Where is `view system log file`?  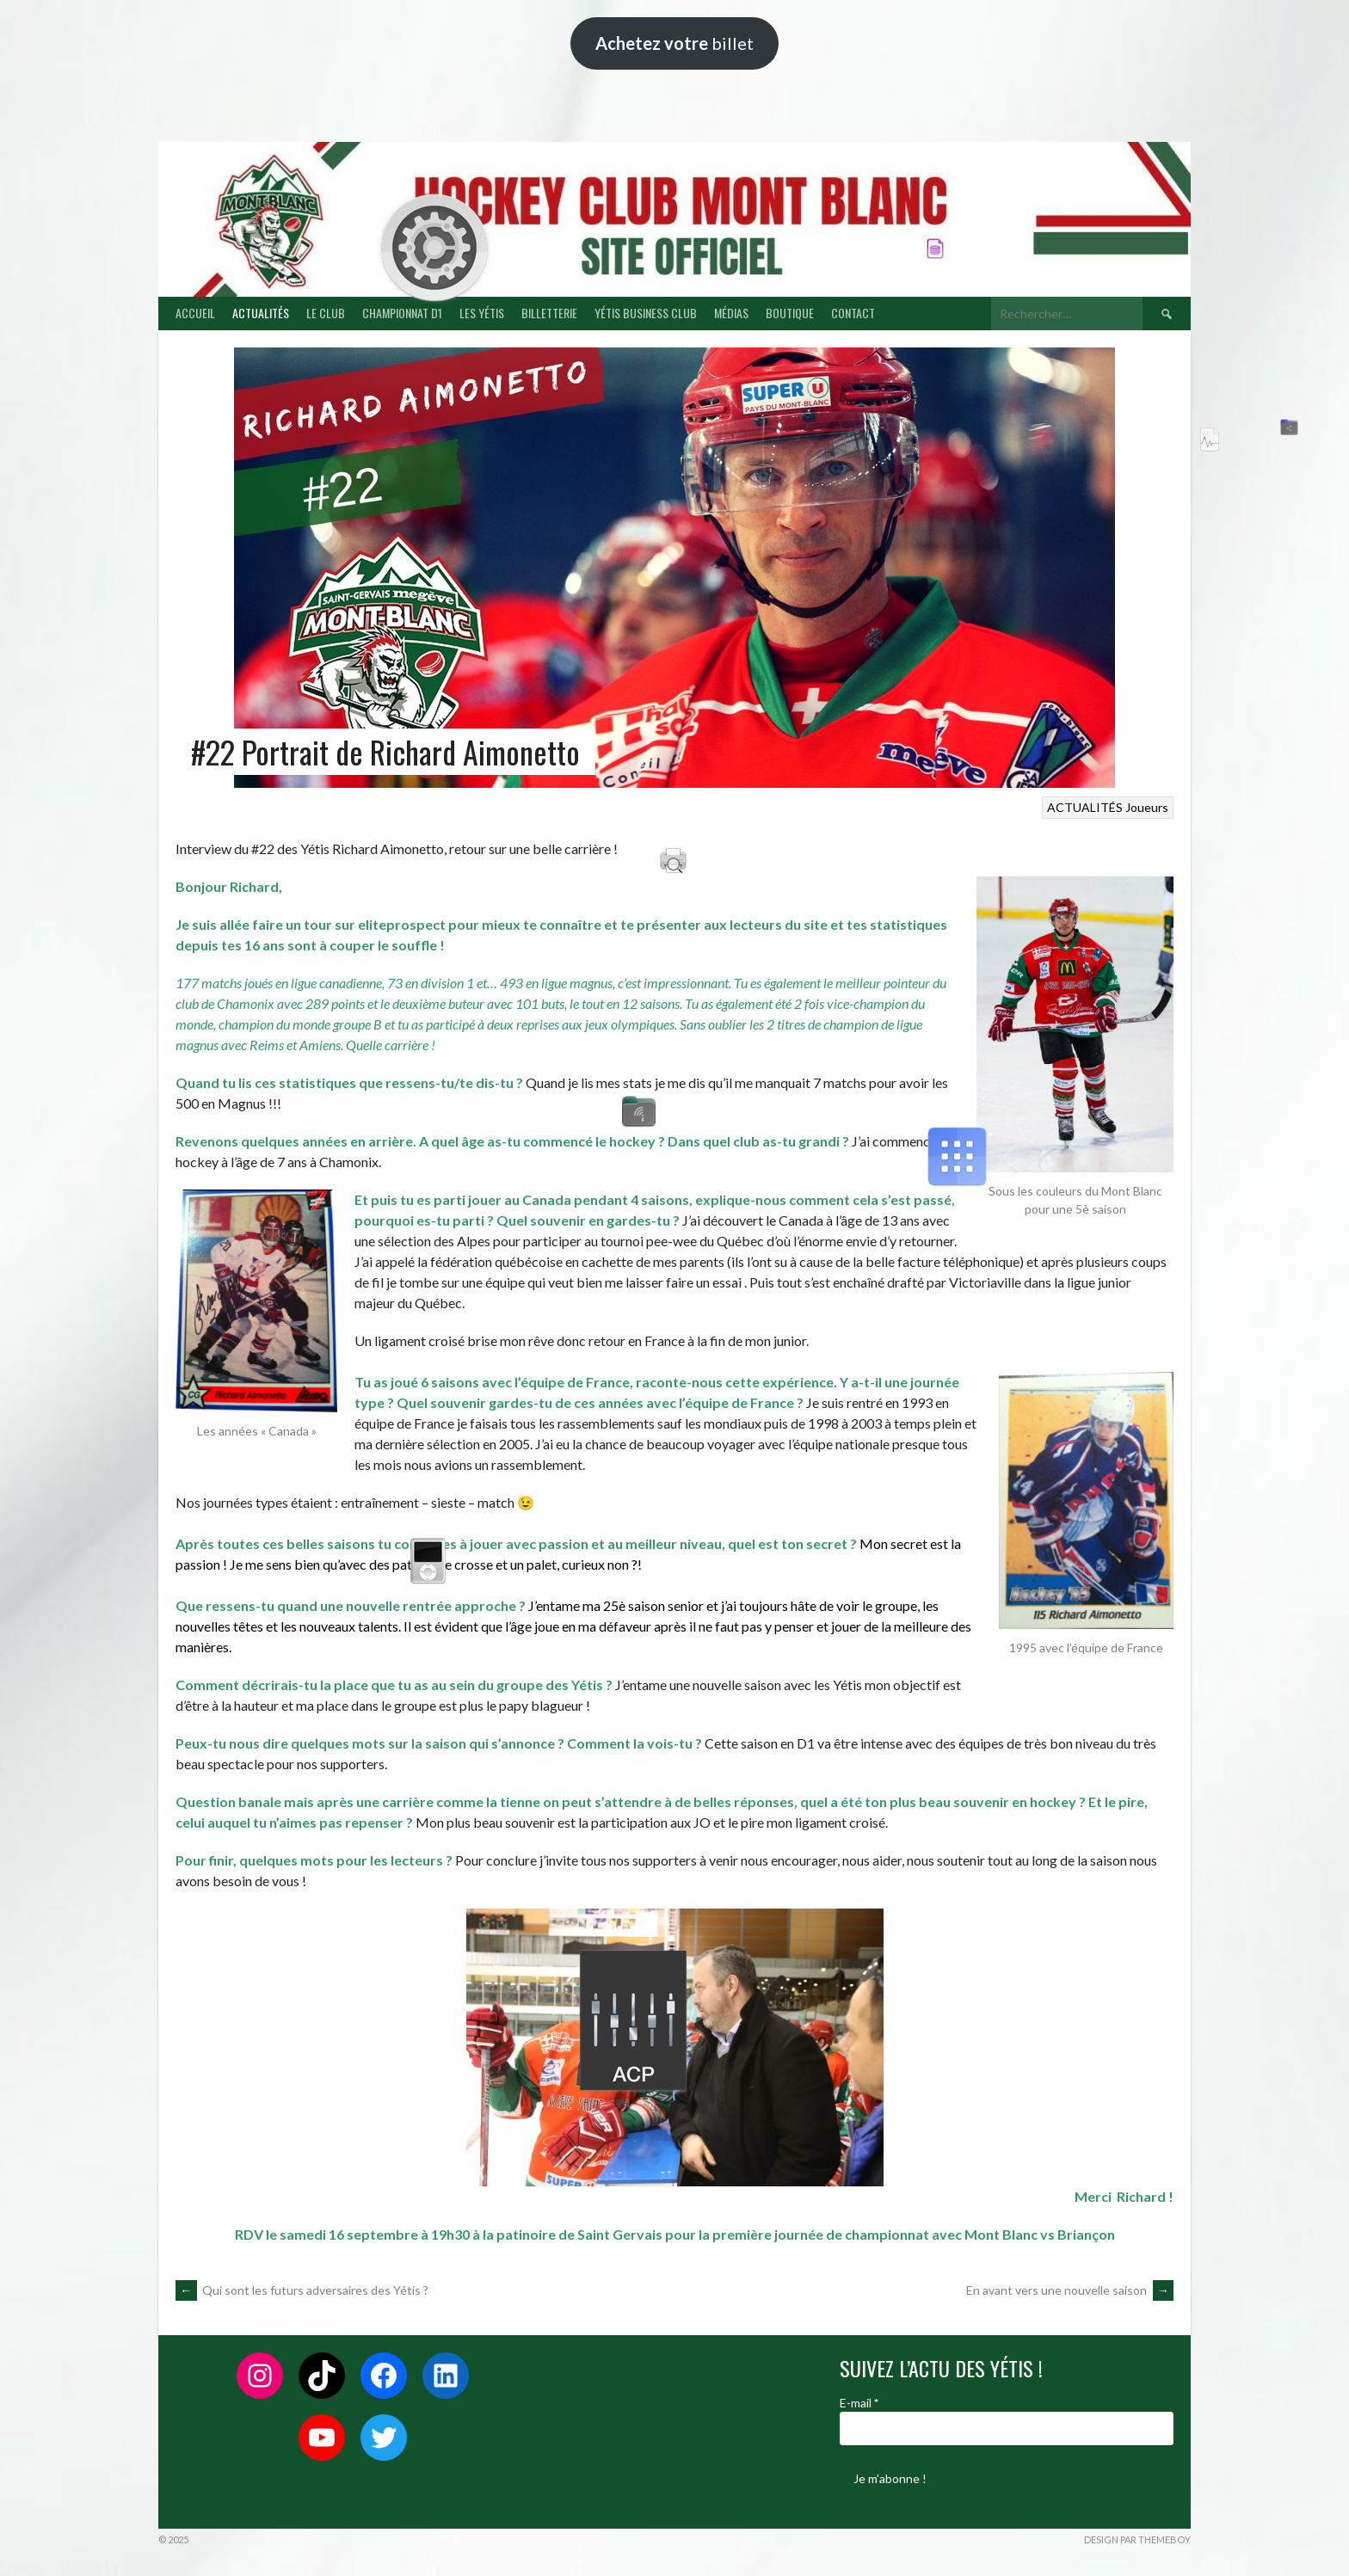
view system log file is located at coordinates (1210, 440).